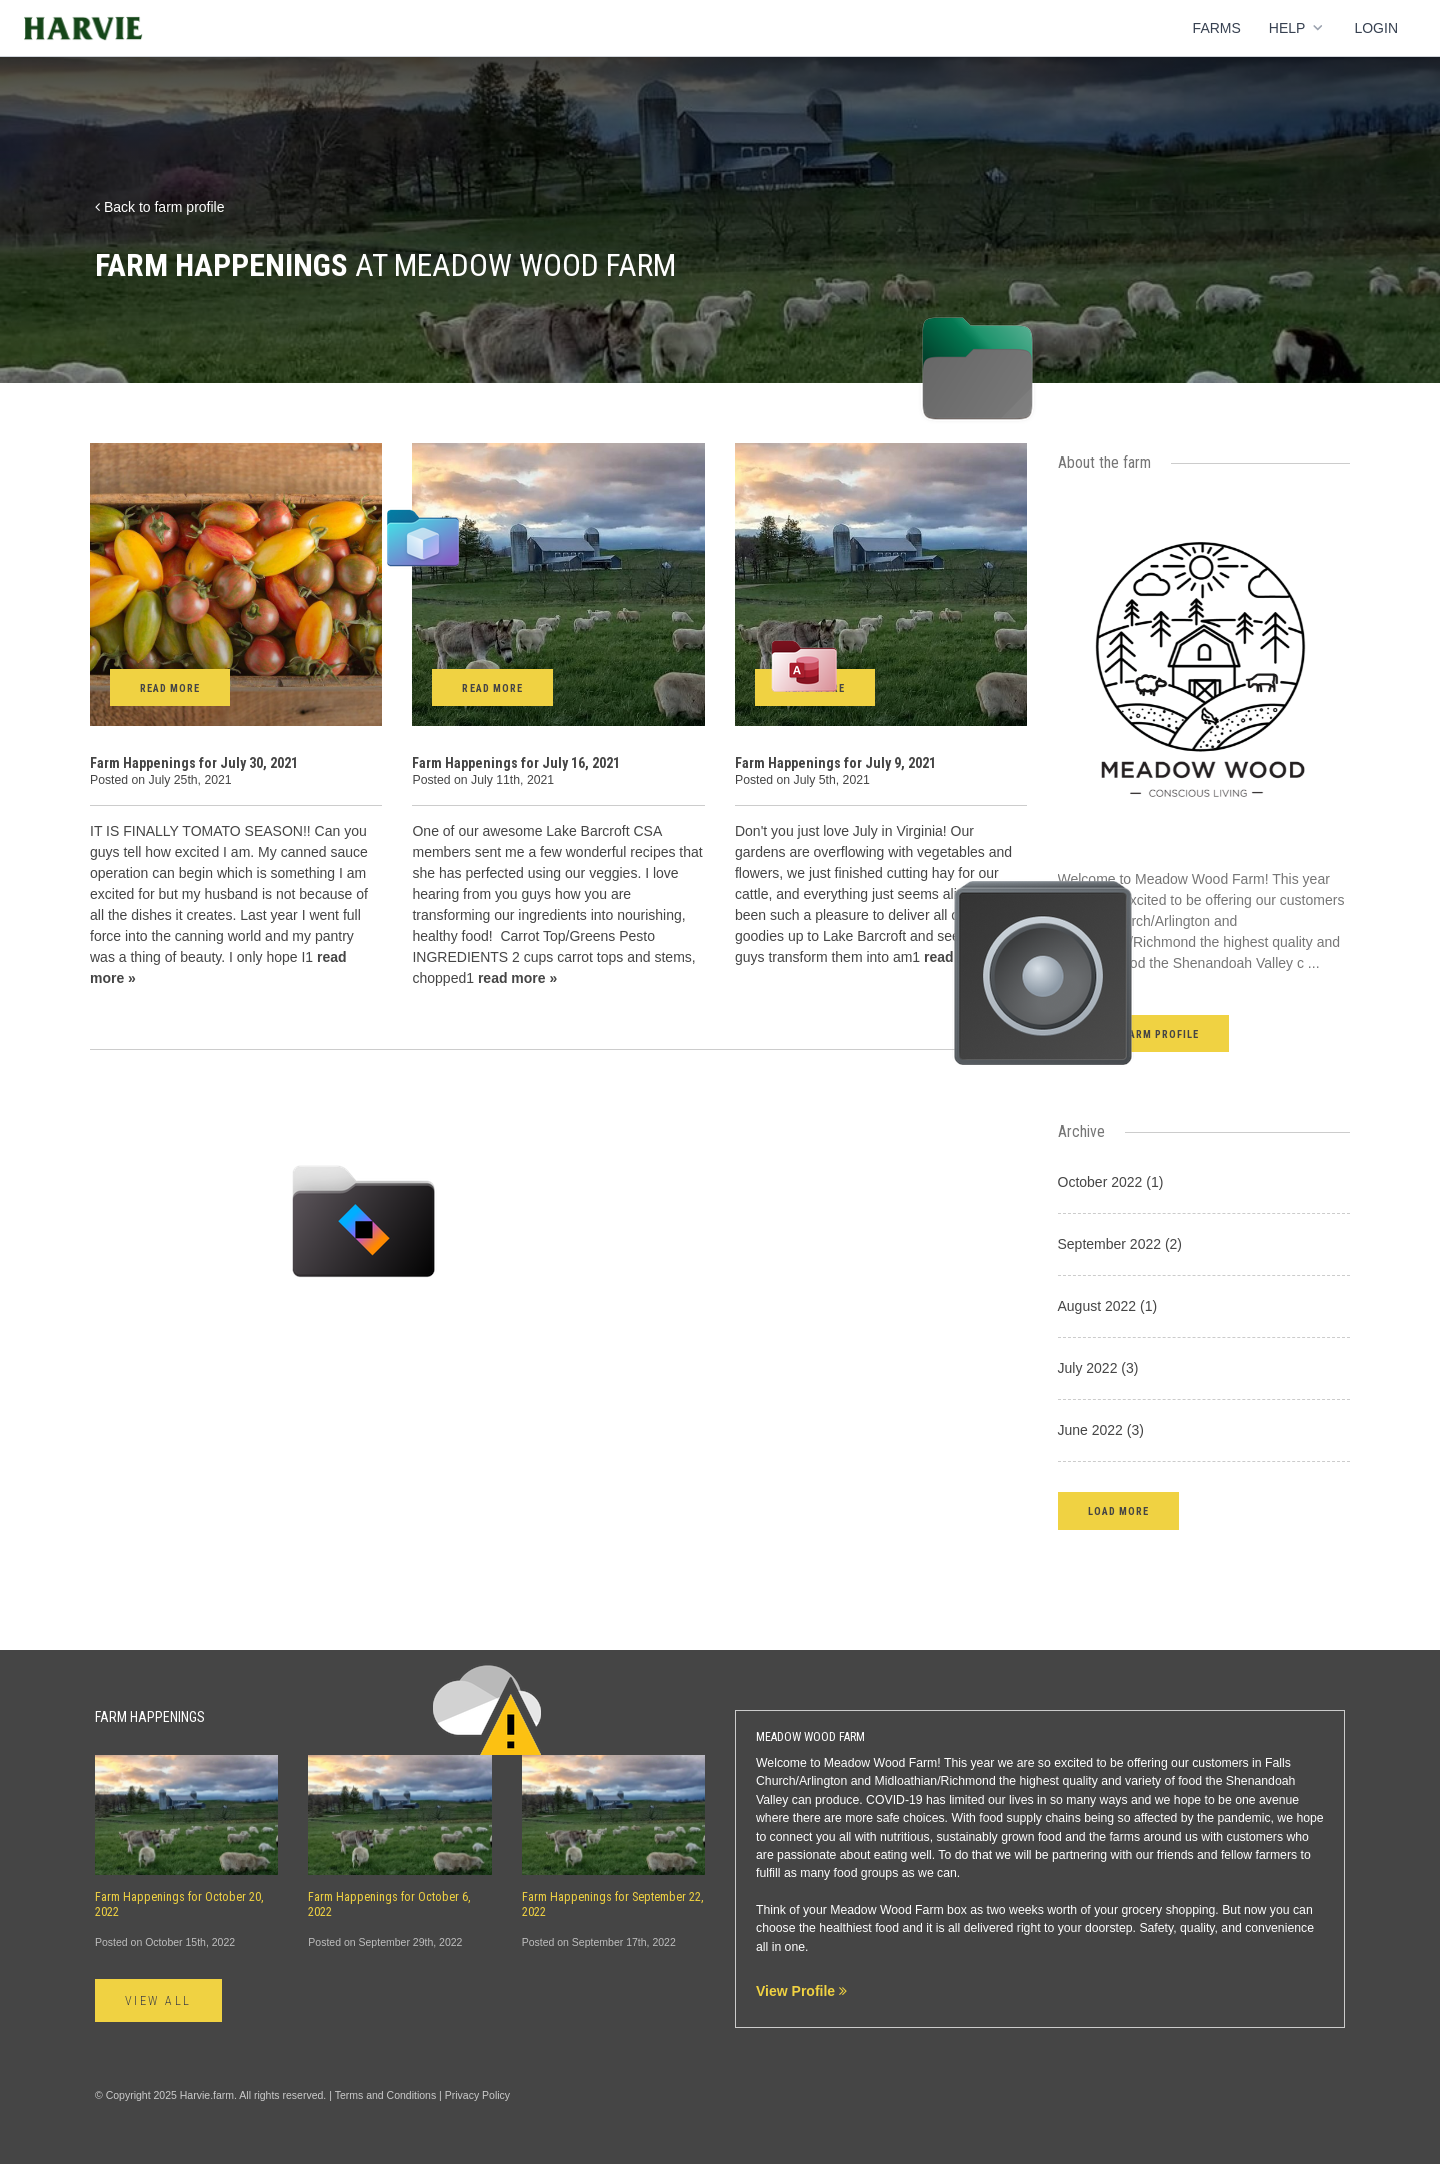  What do you see at coordinates (1043, 973) in the screenshot?
I see `access sound and audio settings` at bounding box center [1043, 973].